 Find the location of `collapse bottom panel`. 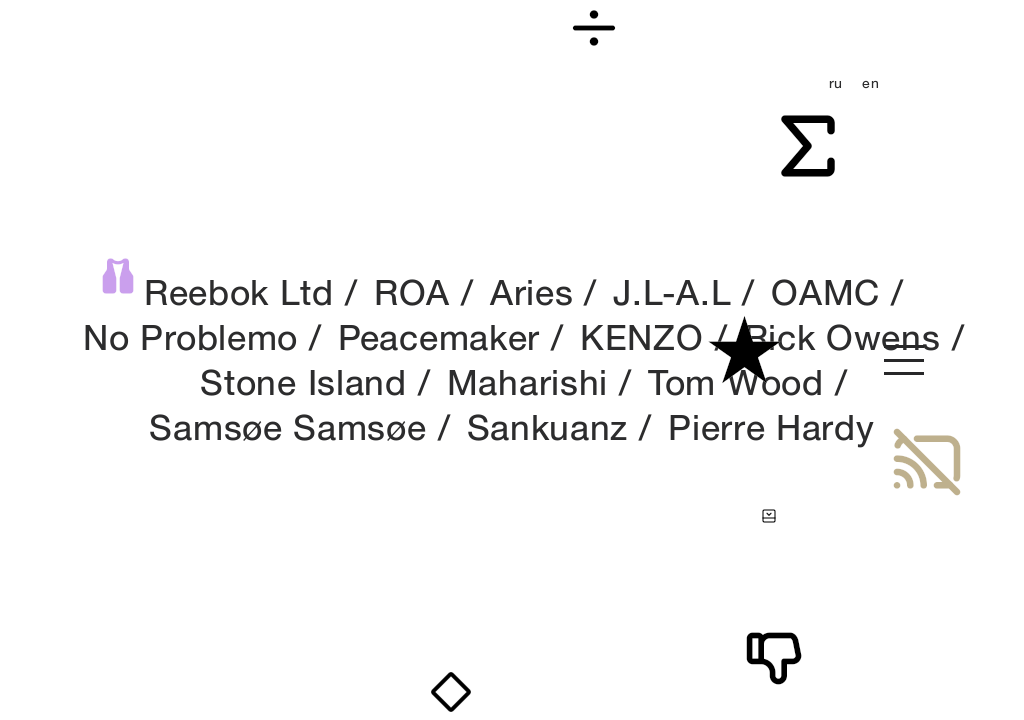

collapse bottom panel is located at coordinates (769, 516).